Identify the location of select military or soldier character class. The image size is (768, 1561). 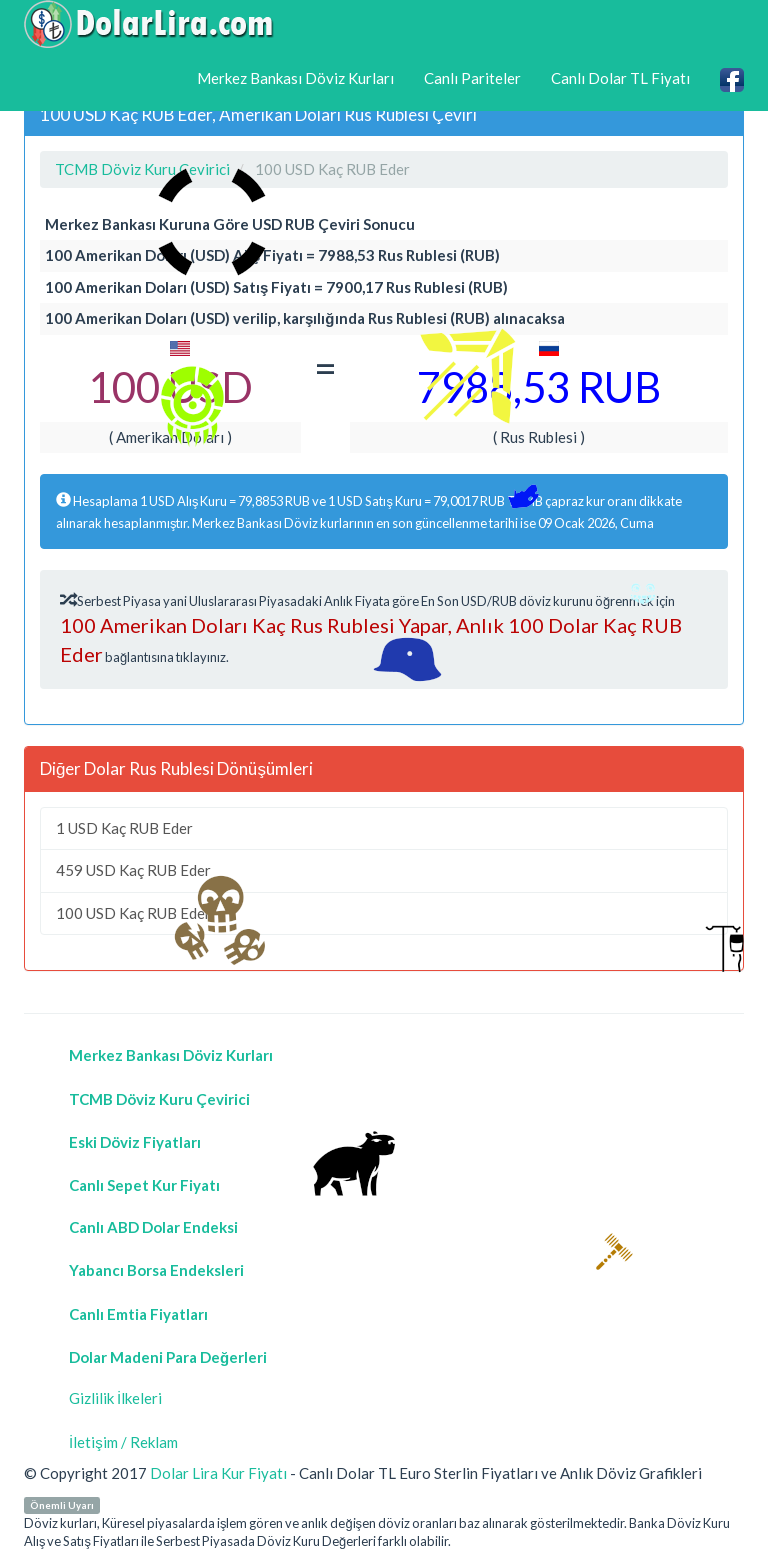
(407, 659).